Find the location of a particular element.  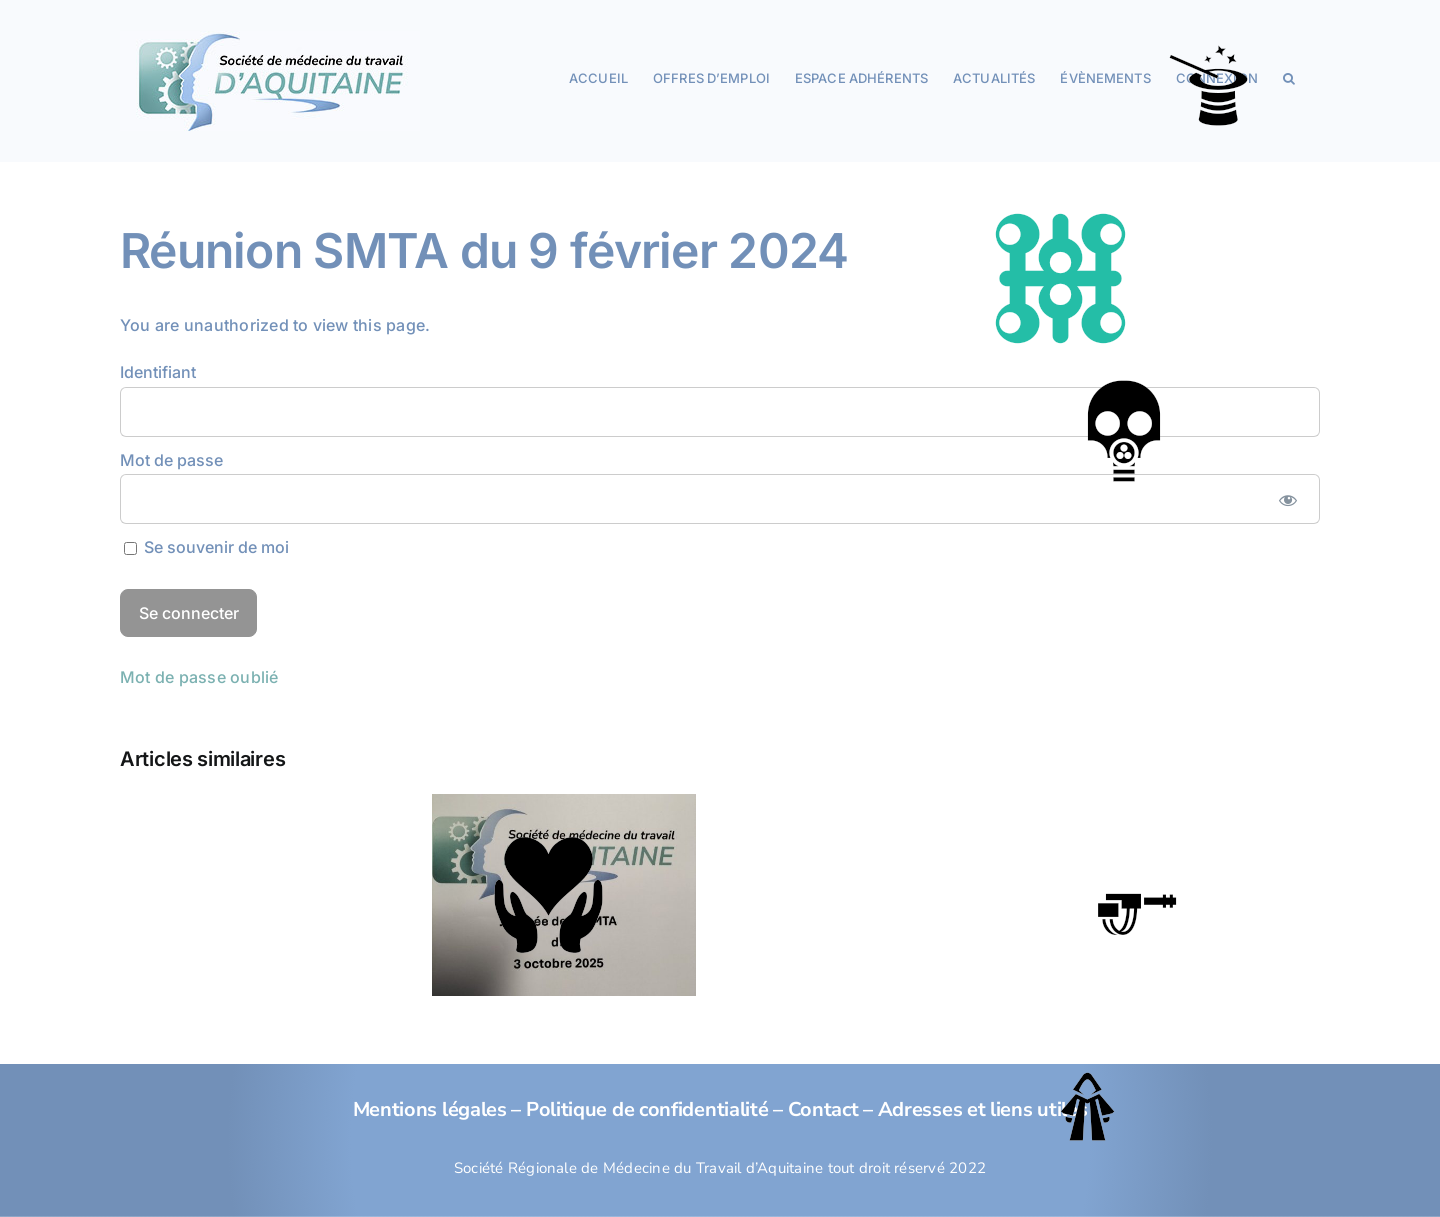

access network or connection settings is located at coordinates (1060, 278).